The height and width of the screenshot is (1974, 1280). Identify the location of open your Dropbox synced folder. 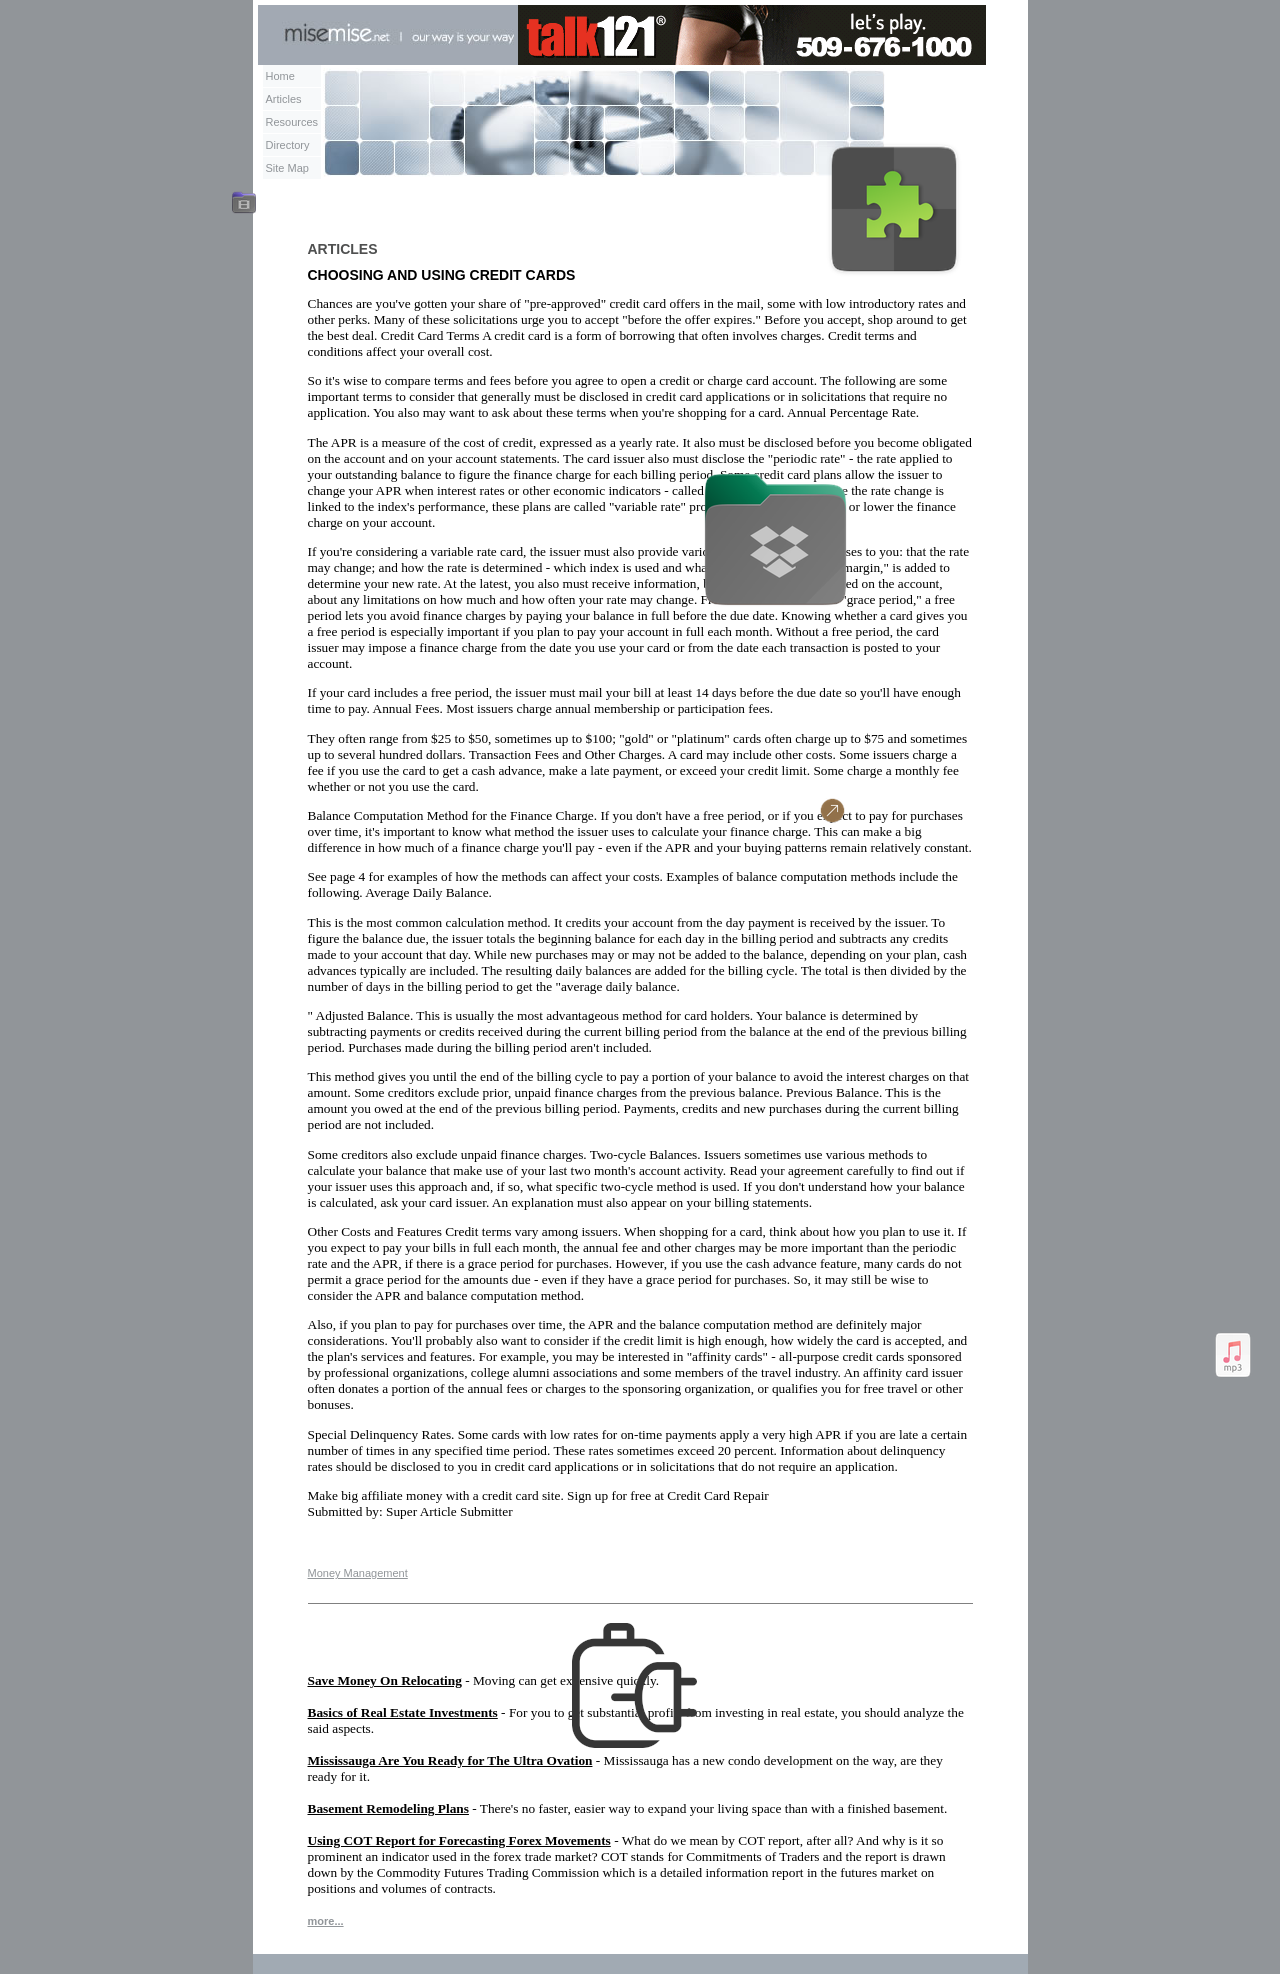
(775, 539).